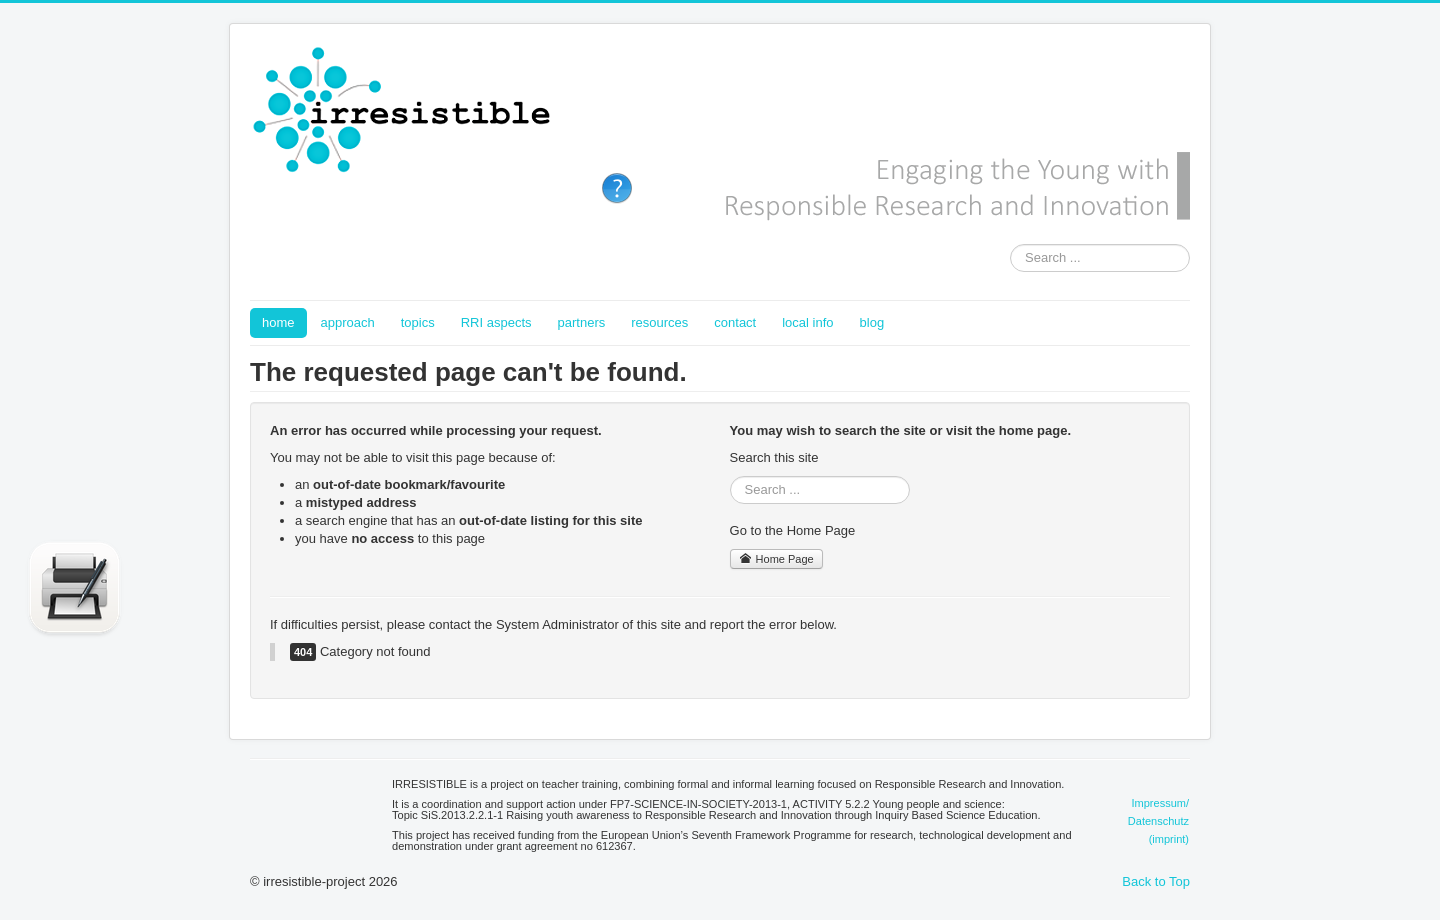 This screenshot has height=920, width=1440. I want to click on open help documentation, so click(617, 188).